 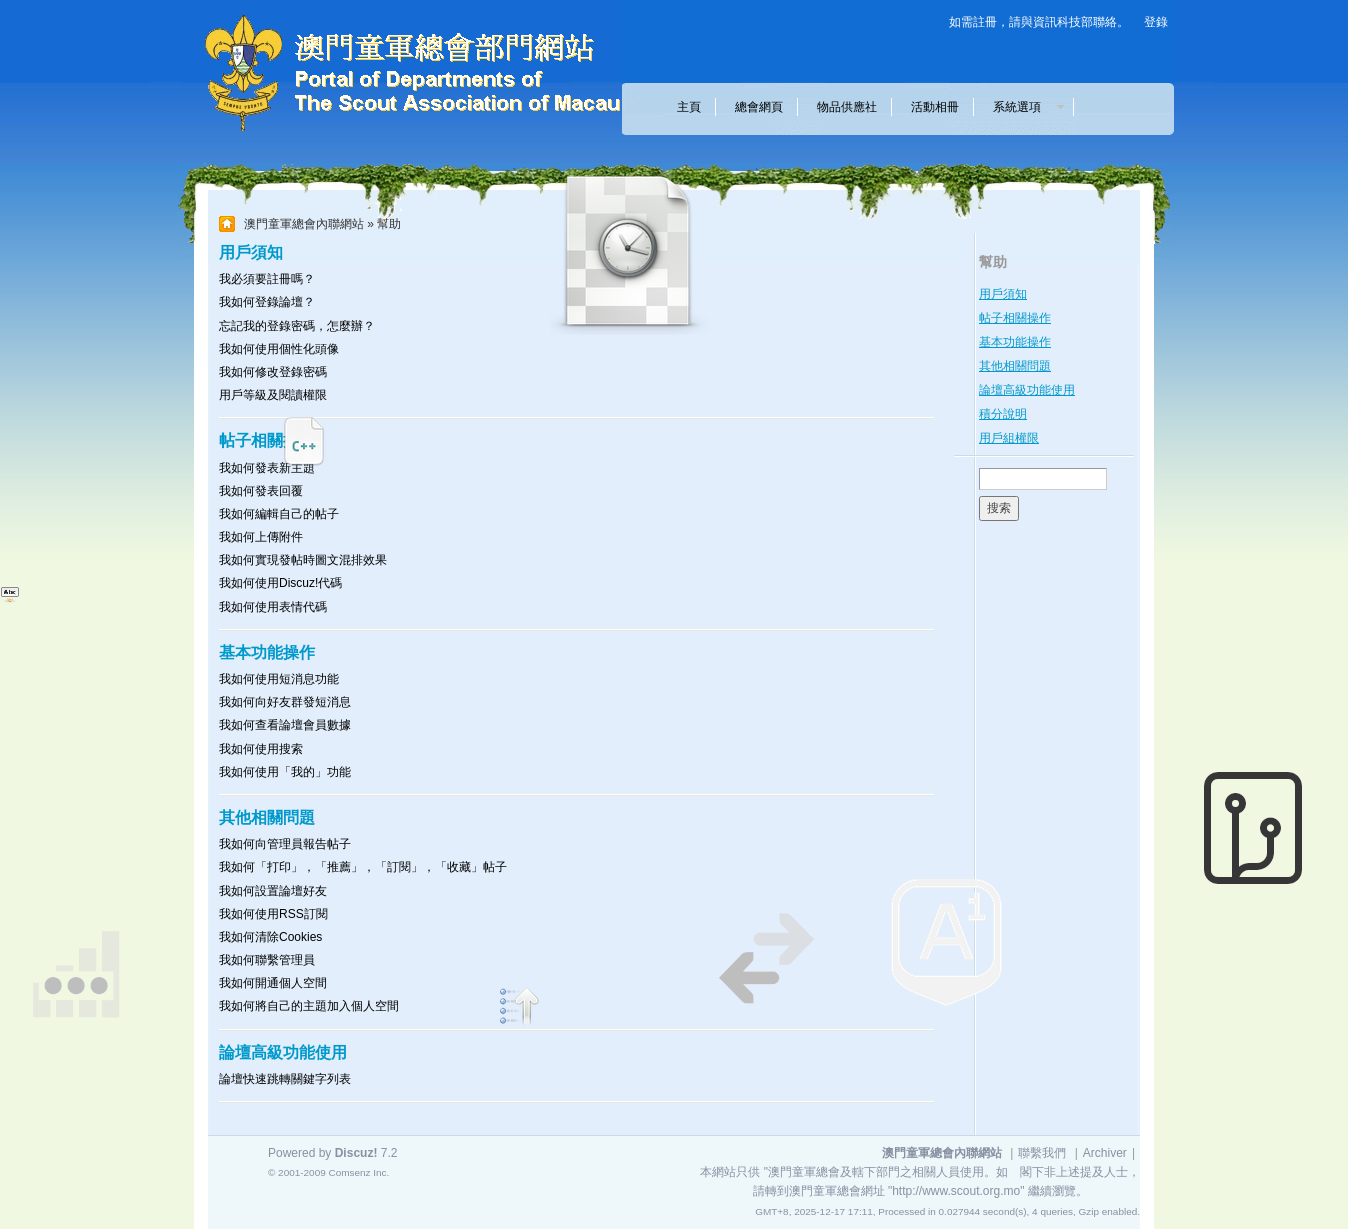 I want to click on open gitg version control application, so click(x=1253, y=828).